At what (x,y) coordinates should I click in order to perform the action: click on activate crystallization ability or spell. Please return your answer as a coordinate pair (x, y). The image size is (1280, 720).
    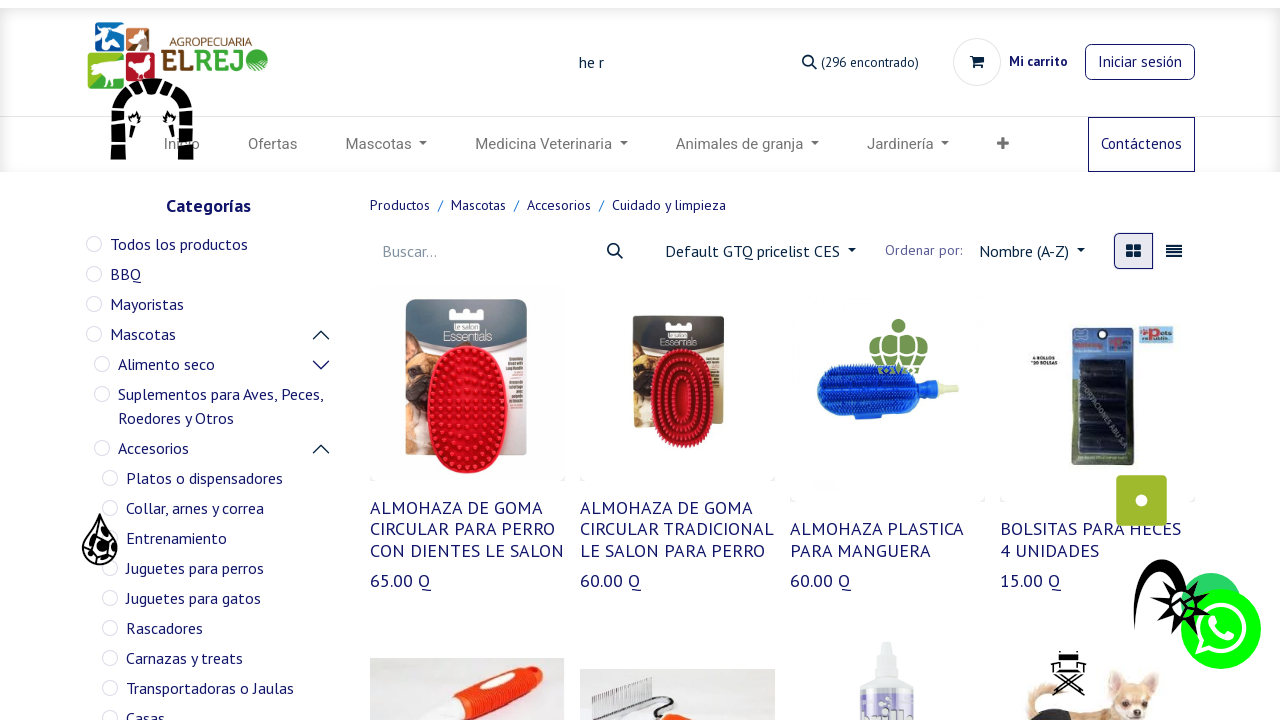
    Looking at the image, I should click on (100, 538).